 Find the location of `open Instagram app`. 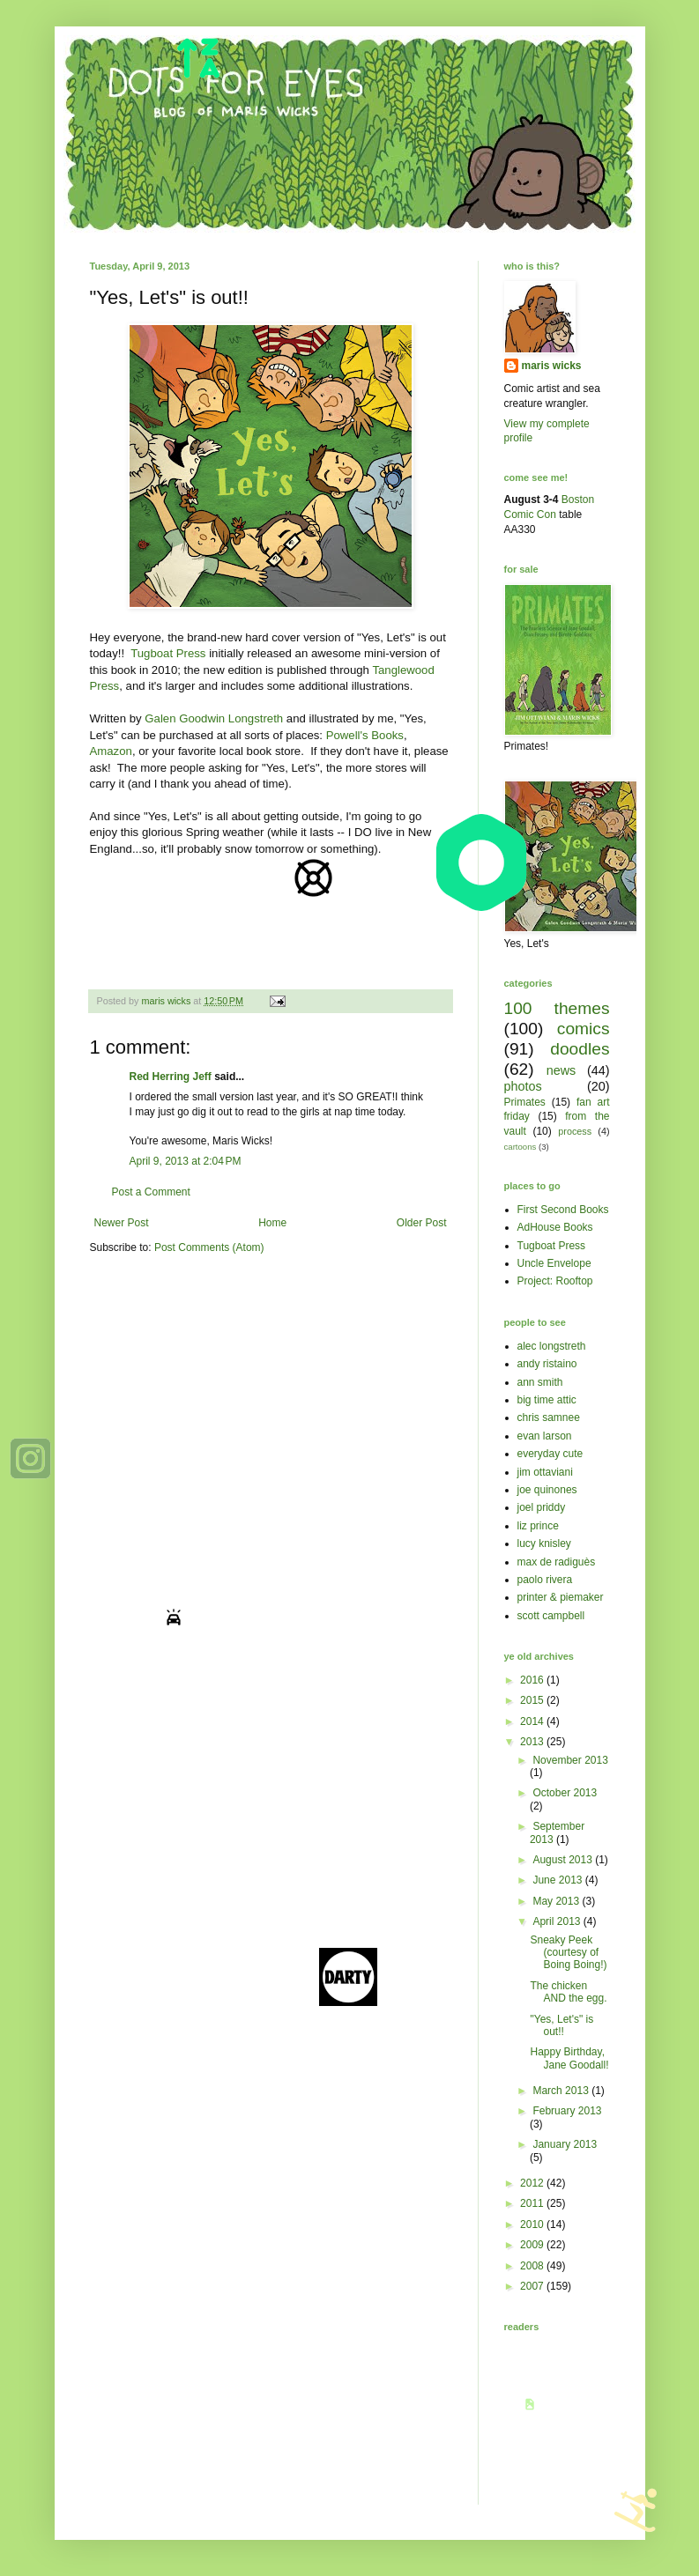

open Instagram app is located at coordinates (30, 1458).